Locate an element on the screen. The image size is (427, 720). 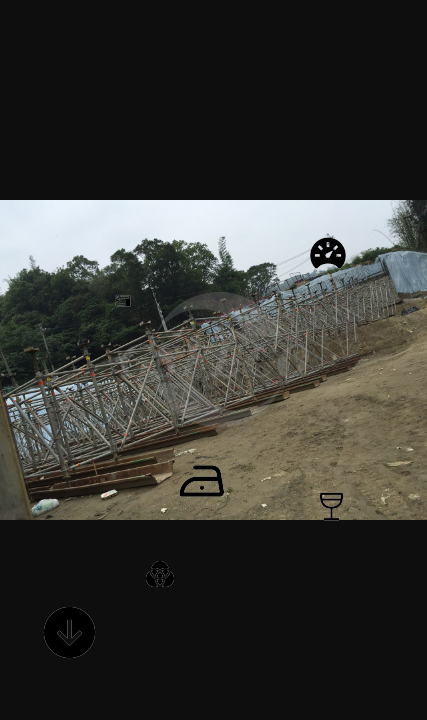
view or access invoices is located at coordinates (123, 301).